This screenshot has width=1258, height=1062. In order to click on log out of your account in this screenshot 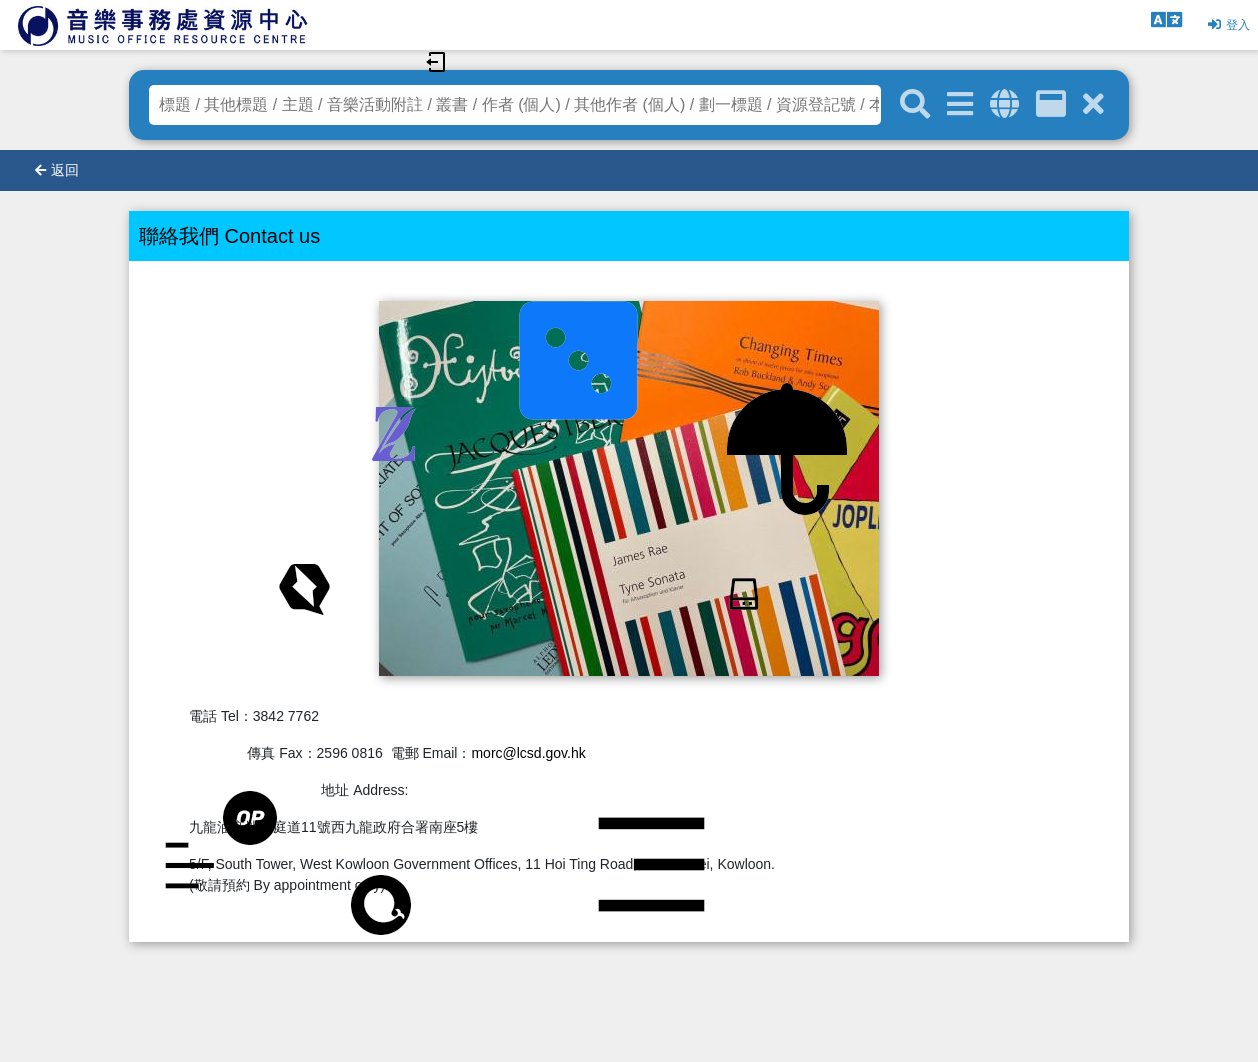, I will do `click(437, 62)`.